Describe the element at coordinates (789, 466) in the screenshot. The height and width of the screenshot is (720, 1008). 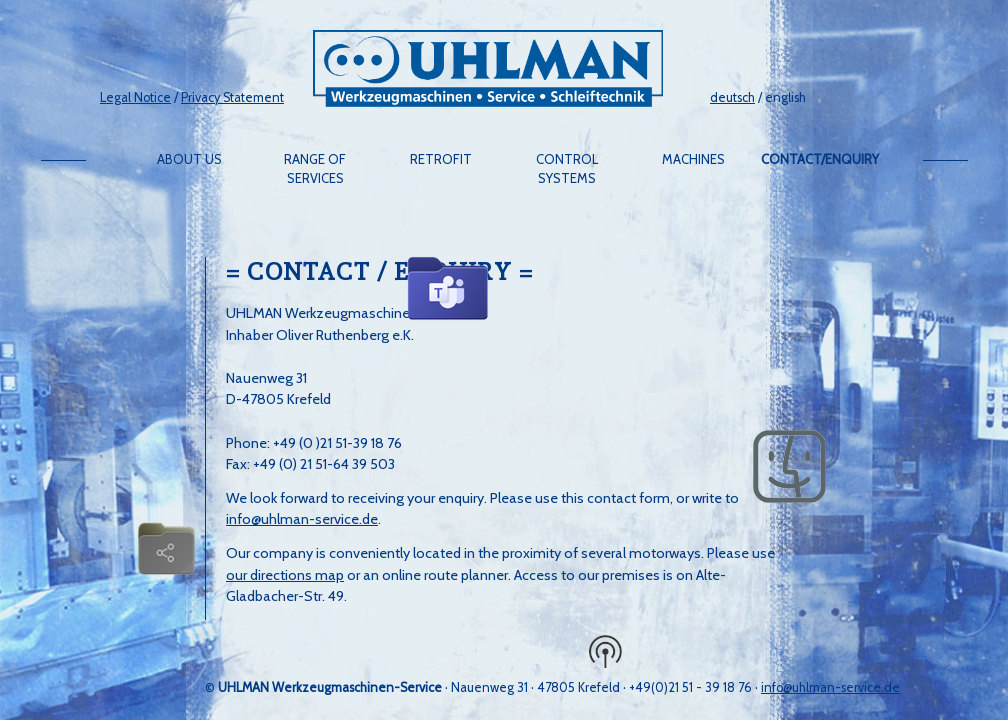
I see `open file manager` at that location.